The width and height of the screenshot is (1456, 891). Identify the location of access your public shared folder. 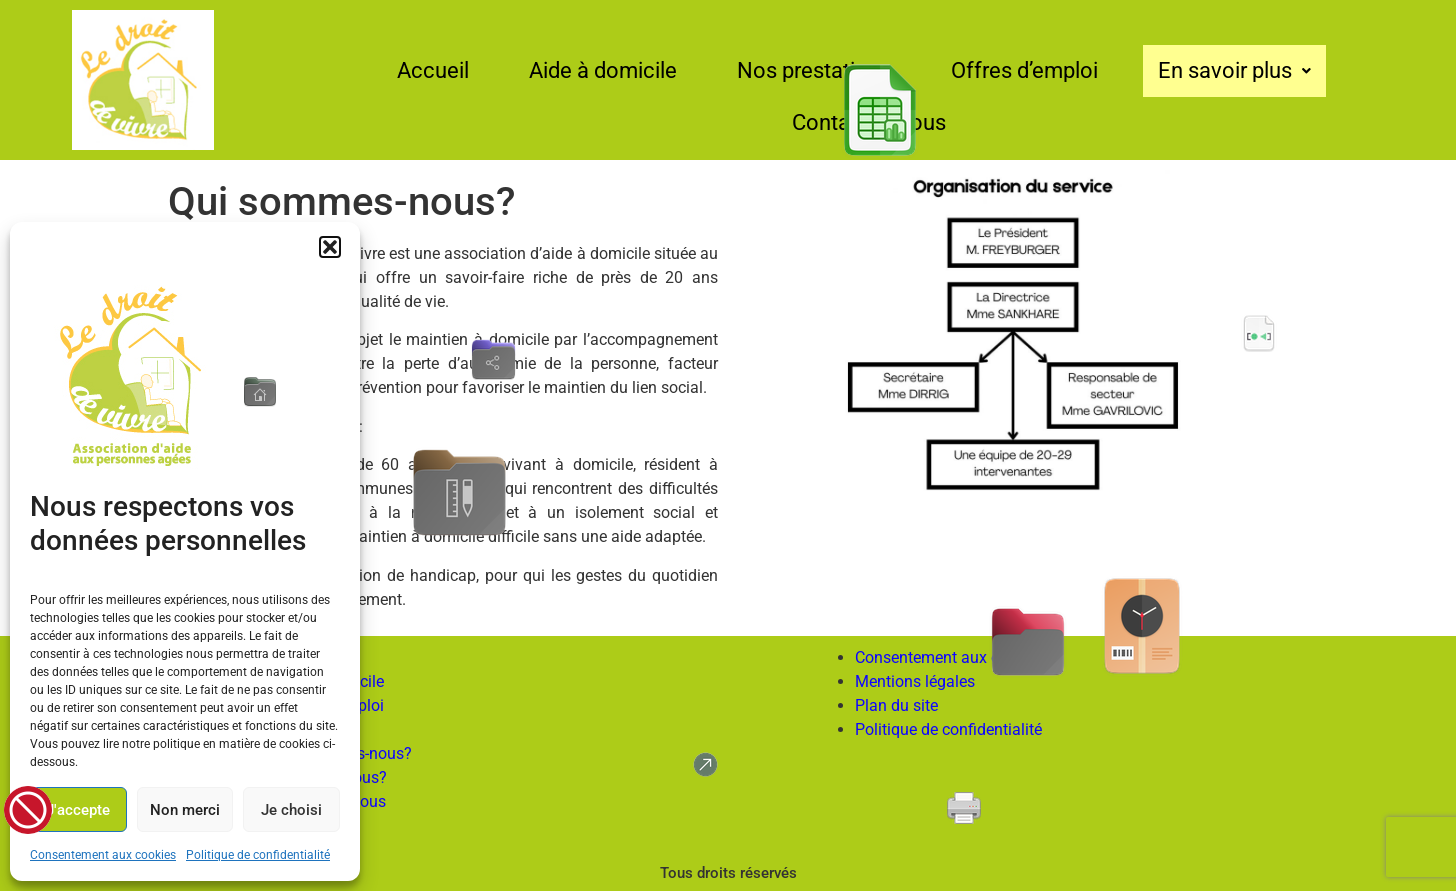
(493, 359).